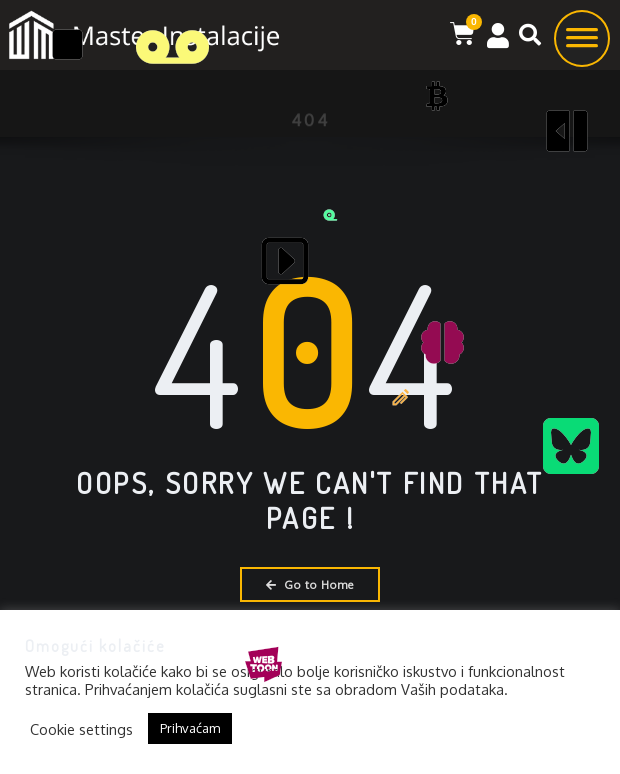 This screenshot has height=774, width=620. What do you see at coordinates (330, 215) in the screenshot?
I see `access tape or recording tools` at bounding box center [330, 215].